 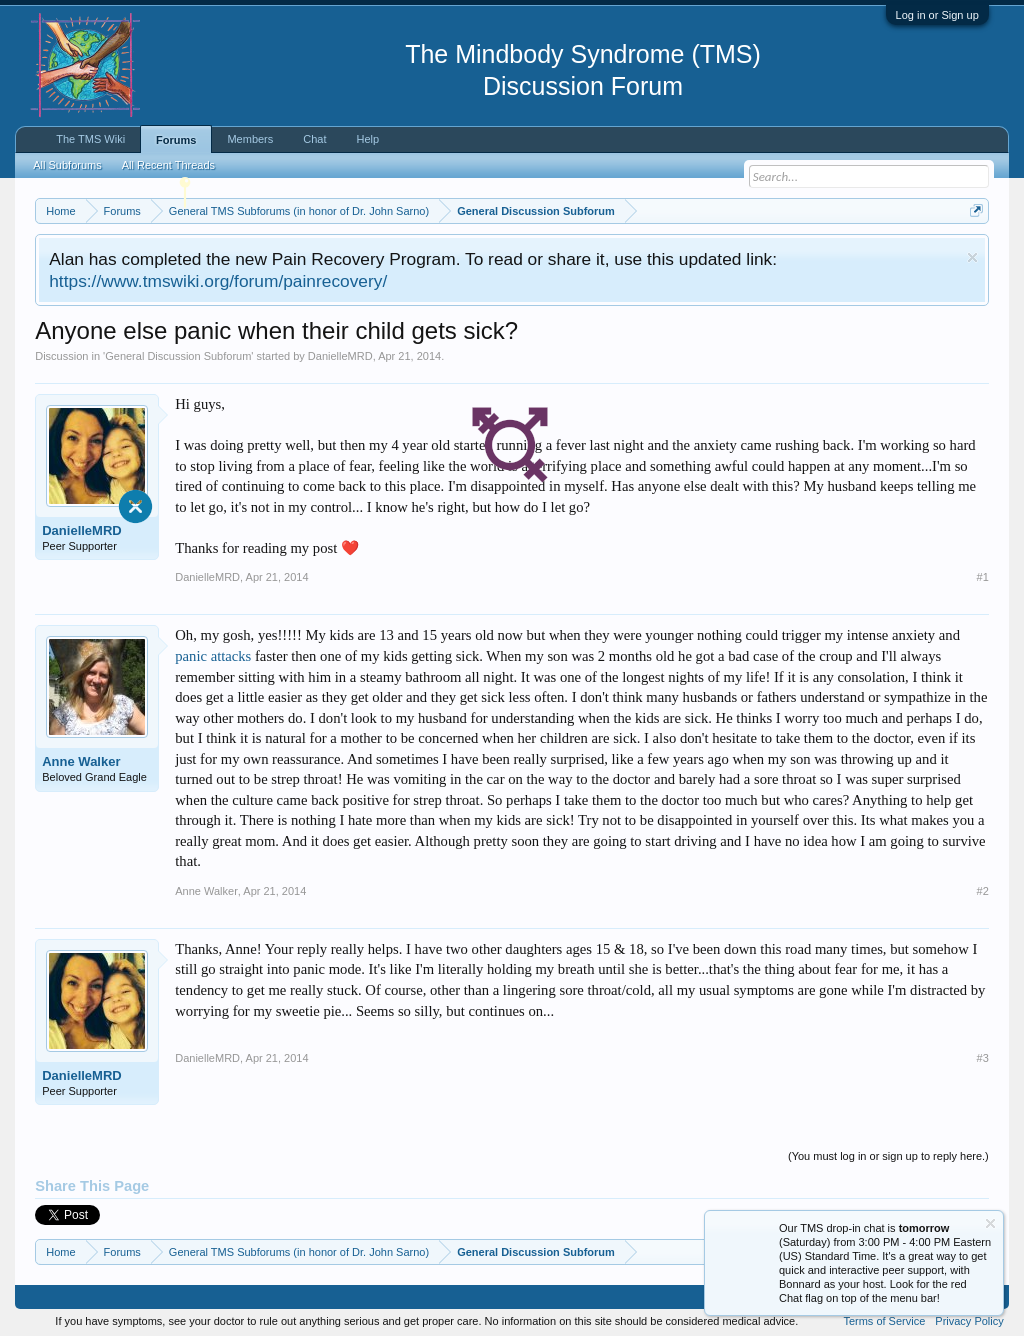 I want to click on pin an item to keep it visible, so click(x=185, y=193).